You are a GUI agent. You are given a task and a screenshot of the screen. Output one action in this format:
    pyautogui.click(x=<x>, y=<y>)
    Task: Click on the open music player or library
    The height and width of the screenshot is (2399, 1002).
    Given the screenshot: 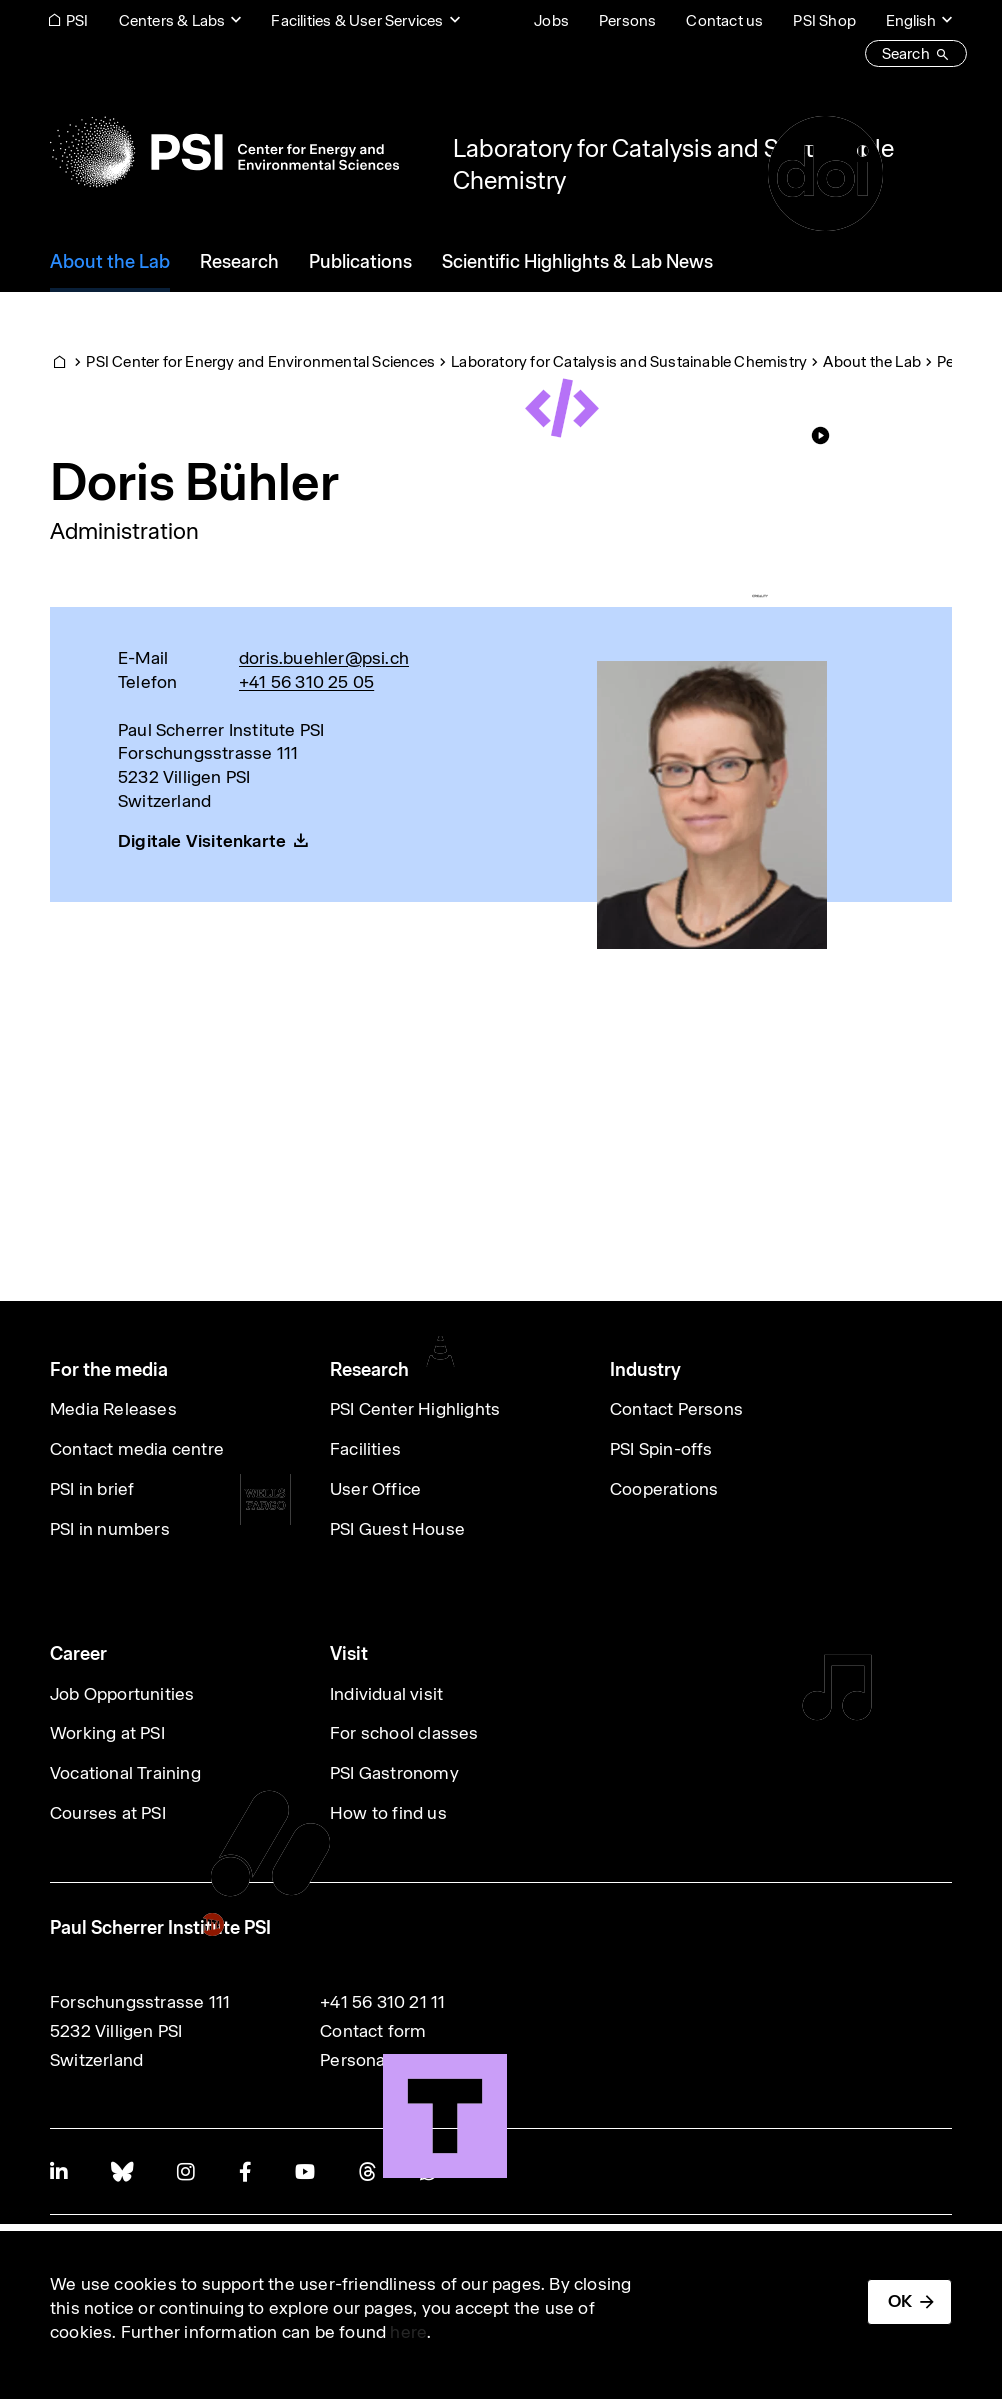 What is the action you would take?
    pyautogui.click(x=842, y=1687)
    